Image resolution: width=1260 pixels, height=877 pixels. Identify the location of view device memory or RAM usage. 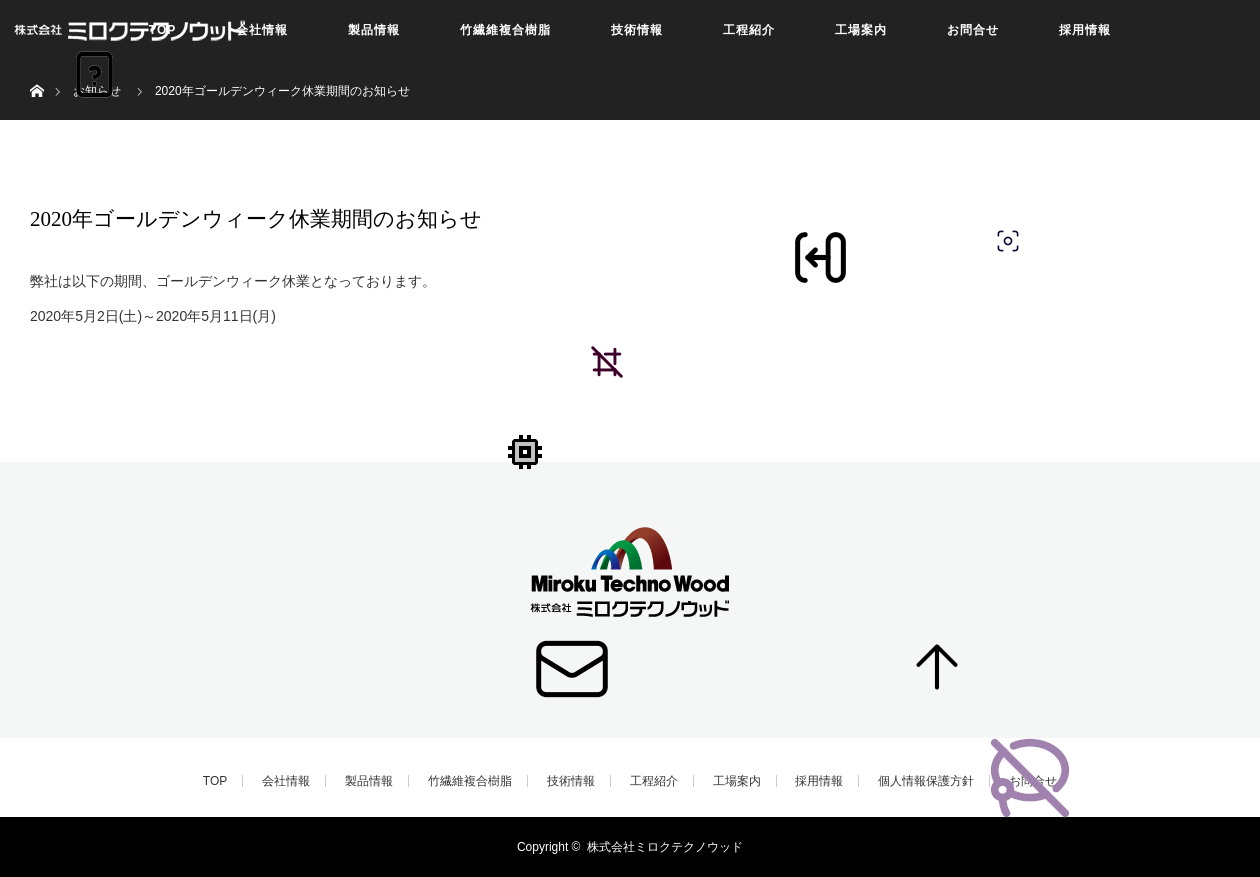
(525, 452).